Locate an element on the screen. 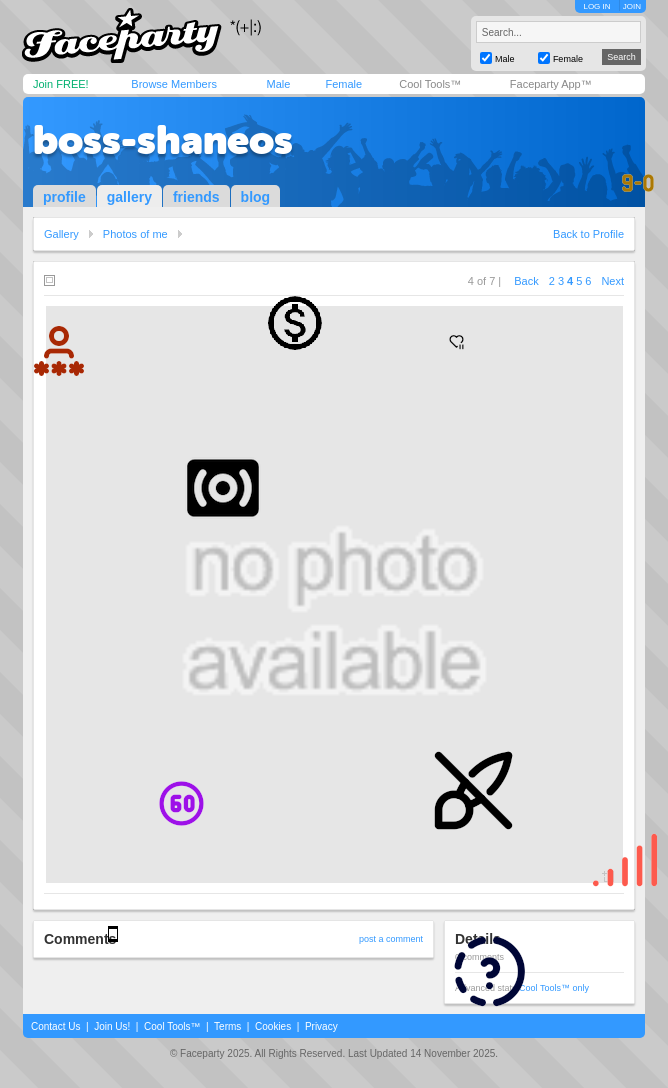 The width and height of the screenshot is (668, 1088). pause health monitoring or tracking is located at coordinates (456, 341).